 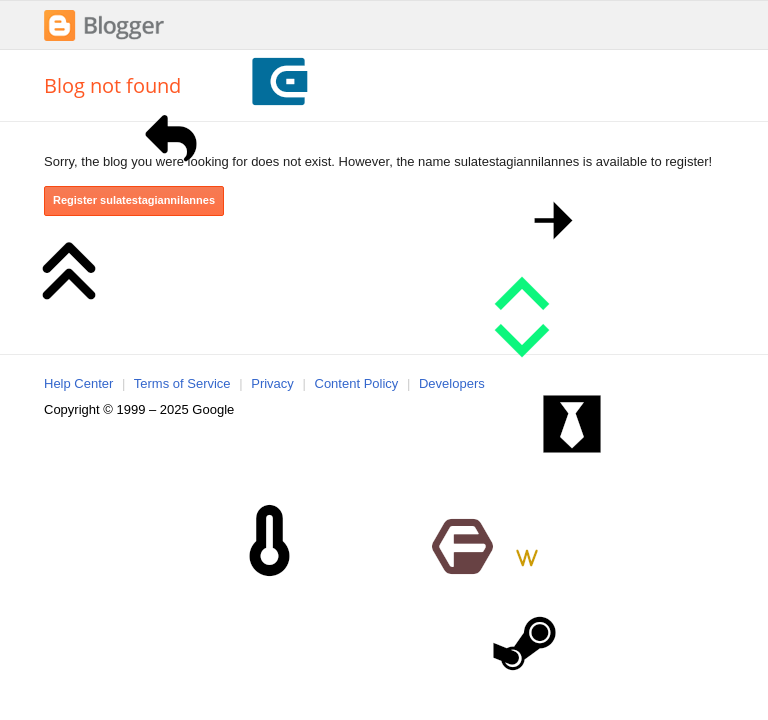 What do you see at coordinates (553, 220) in the screenshot?
I see `navigate to the next item or page` at bounding box center [553, 220].